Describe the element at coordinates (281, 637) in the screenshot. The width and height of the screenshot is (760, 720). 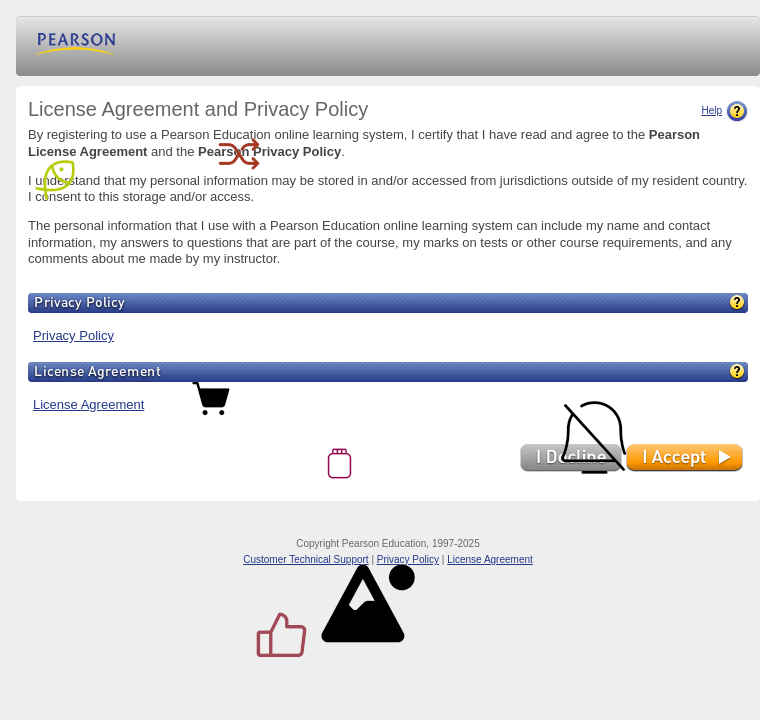
I see `like or approve content` at that location.